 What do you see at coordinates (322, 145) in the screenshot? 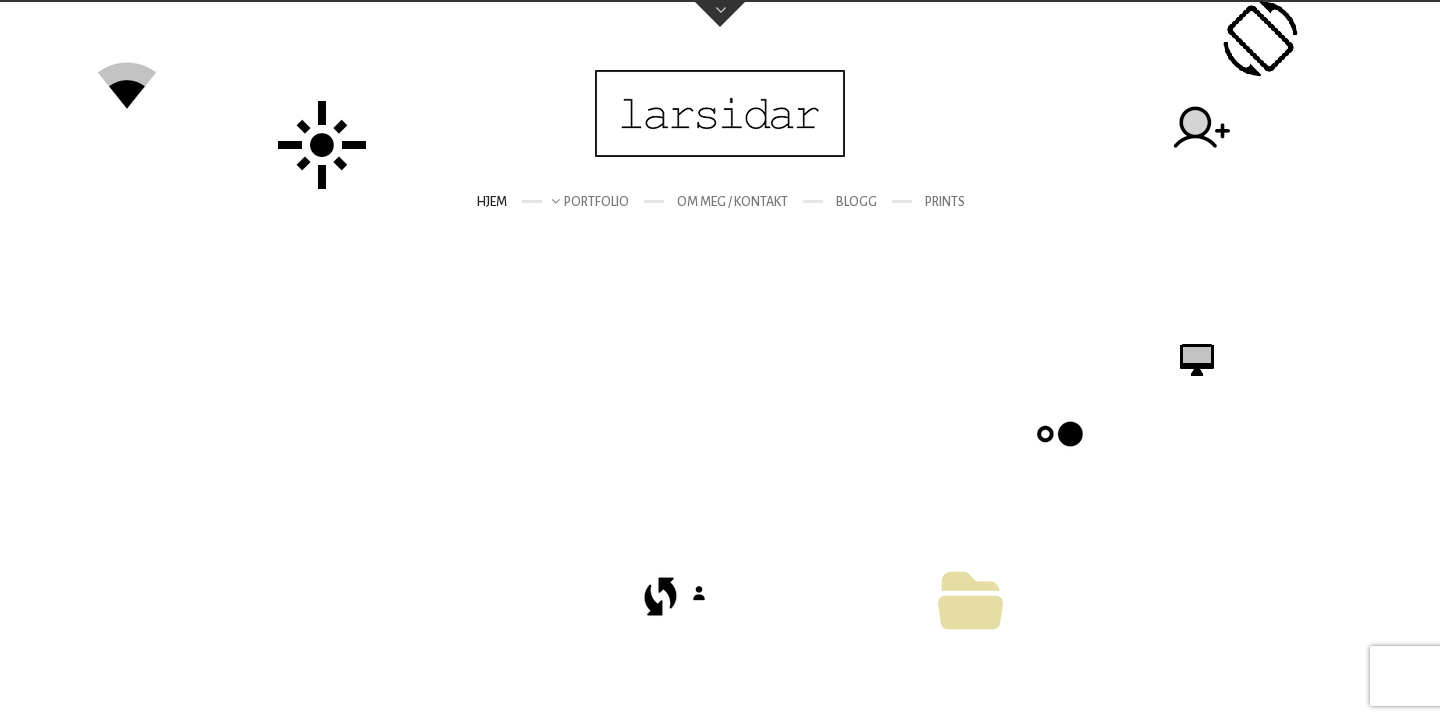
I see `add a lens flare effect to an image` at bounding box center [322, 145].